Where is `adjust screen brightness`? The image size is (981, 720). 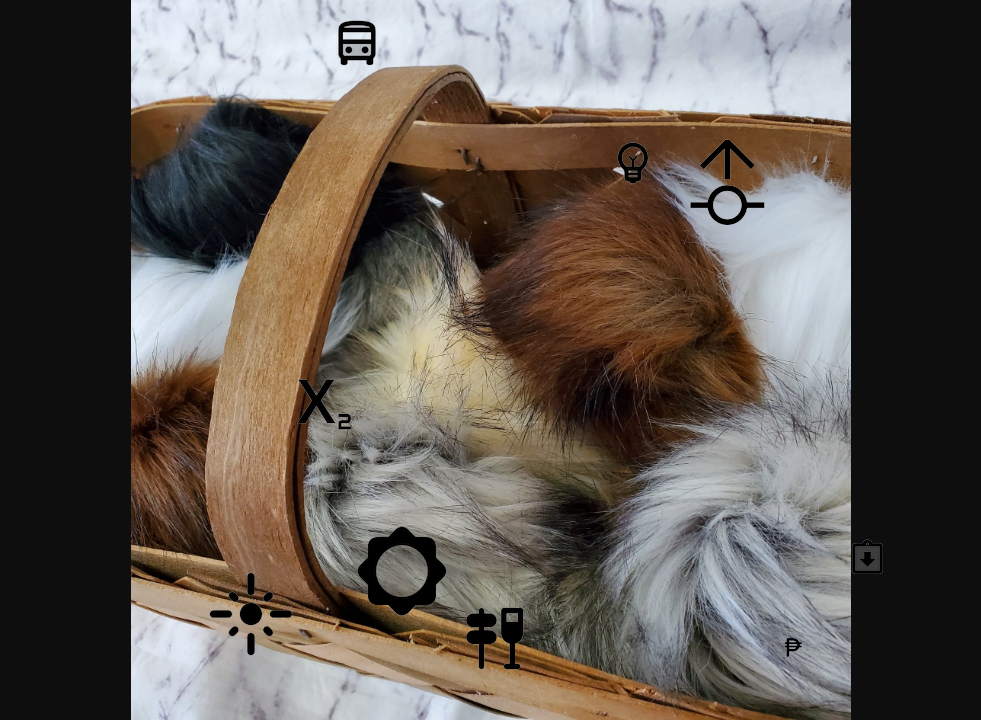 adjust screen brightness is located at coordinates (251, 614).